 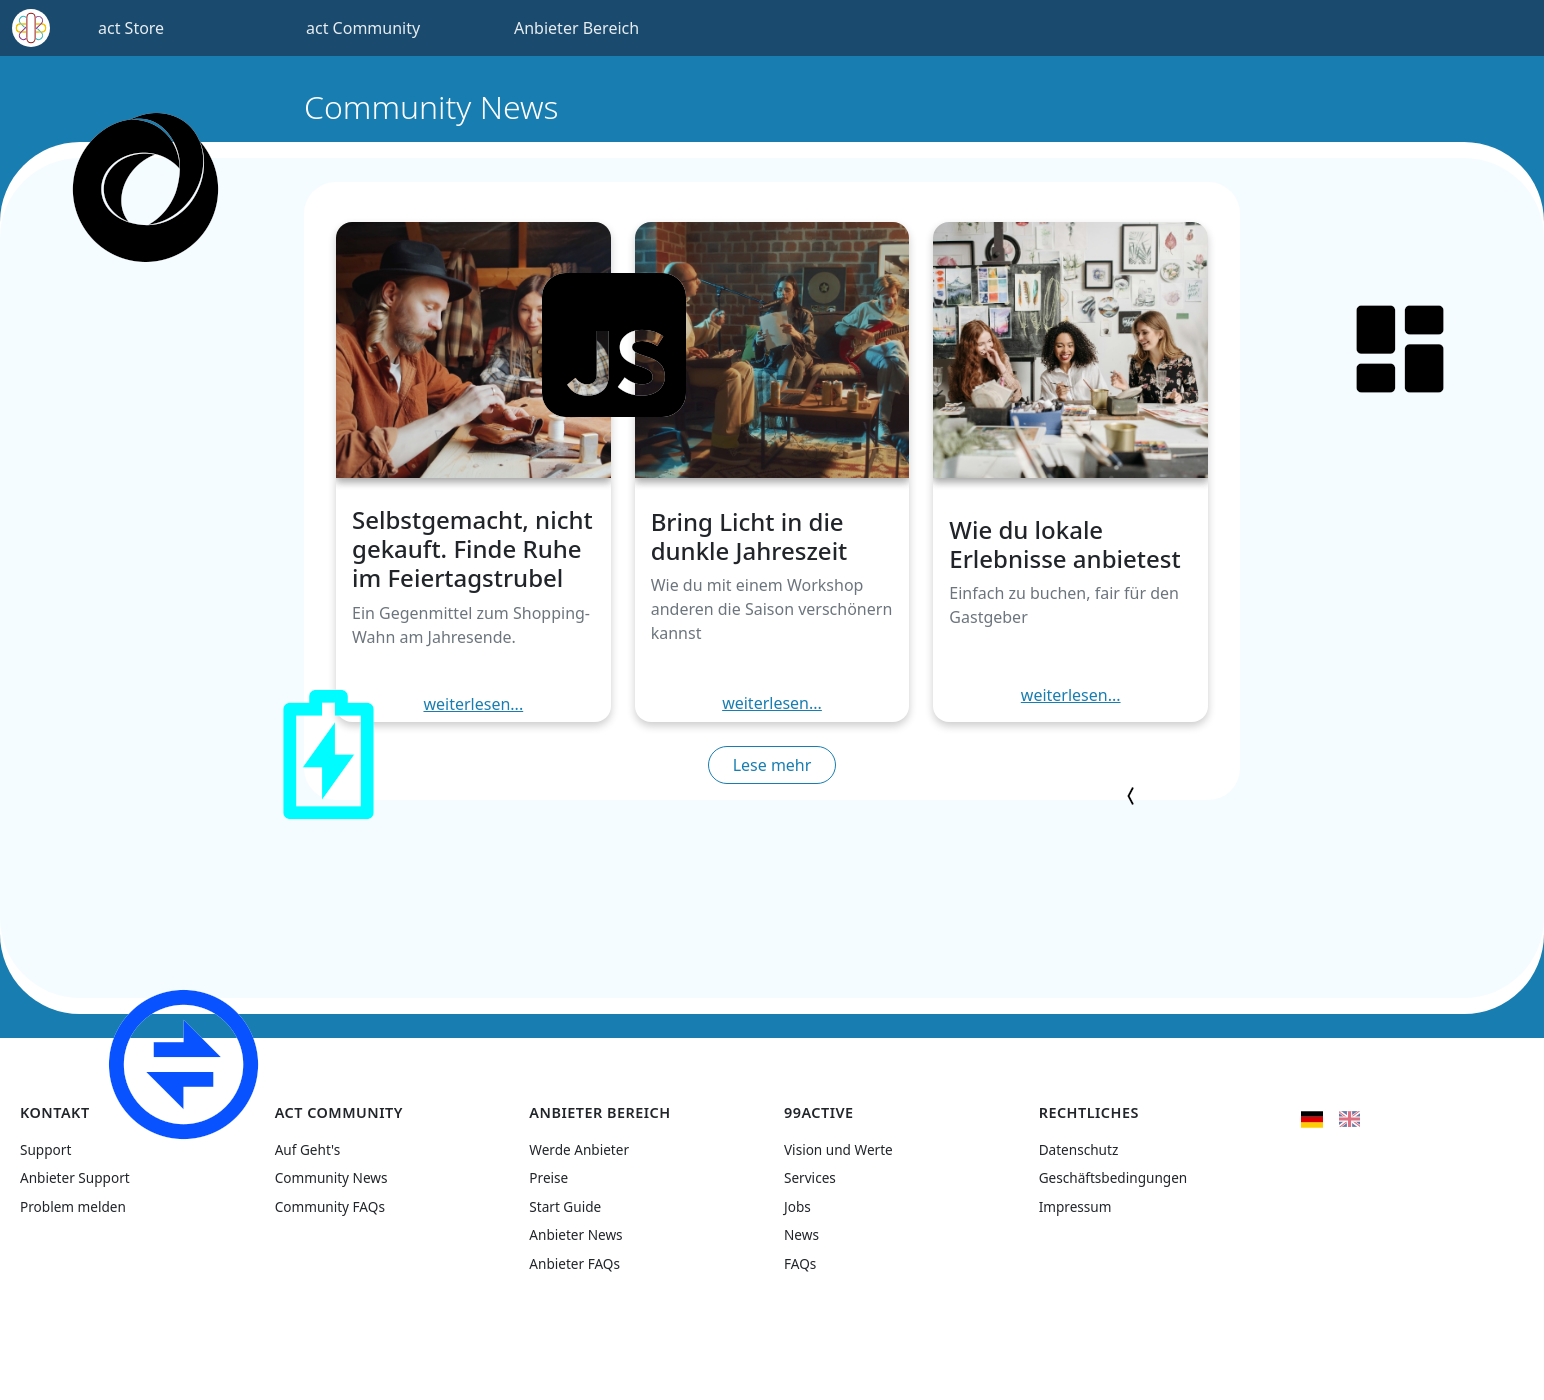 What do you see at coordinates (614, 345) in the screenshot?
I see `javascript programming language logo` at bounding box center [614, 345].